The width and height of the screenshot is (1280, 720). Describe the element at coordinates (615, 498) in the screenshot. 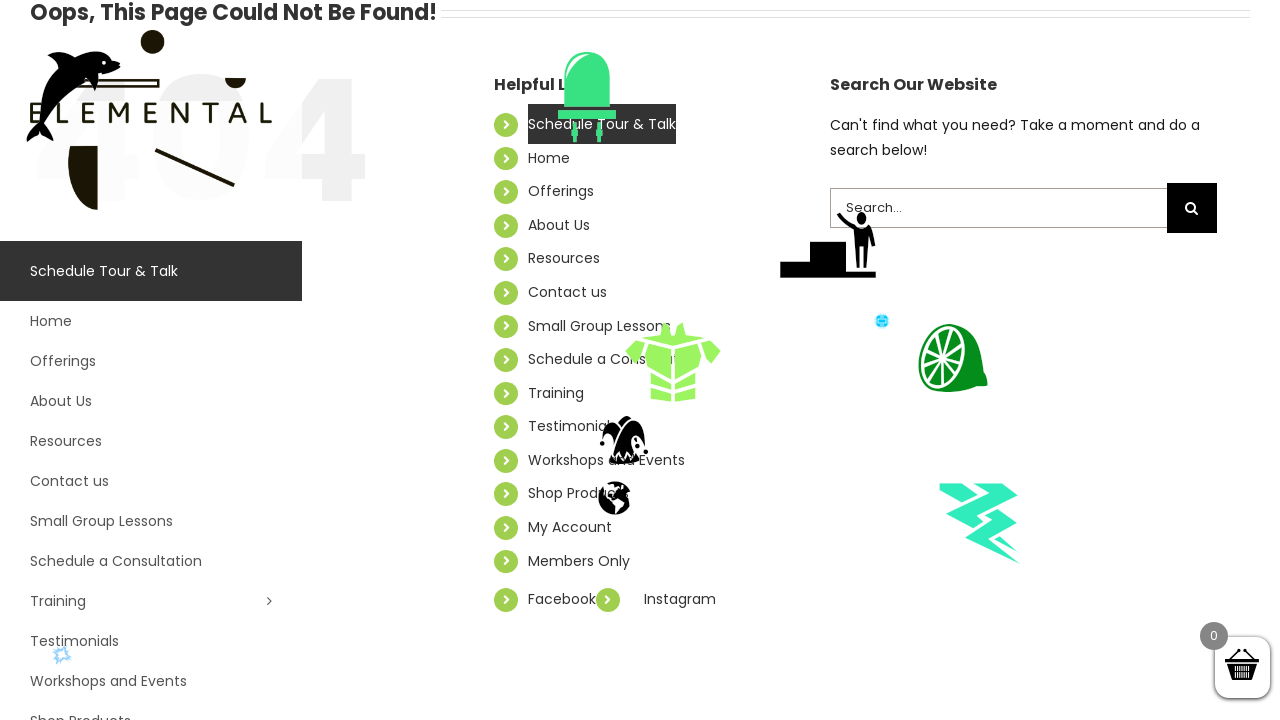

I see `switch to global or worldwide view` at that location.